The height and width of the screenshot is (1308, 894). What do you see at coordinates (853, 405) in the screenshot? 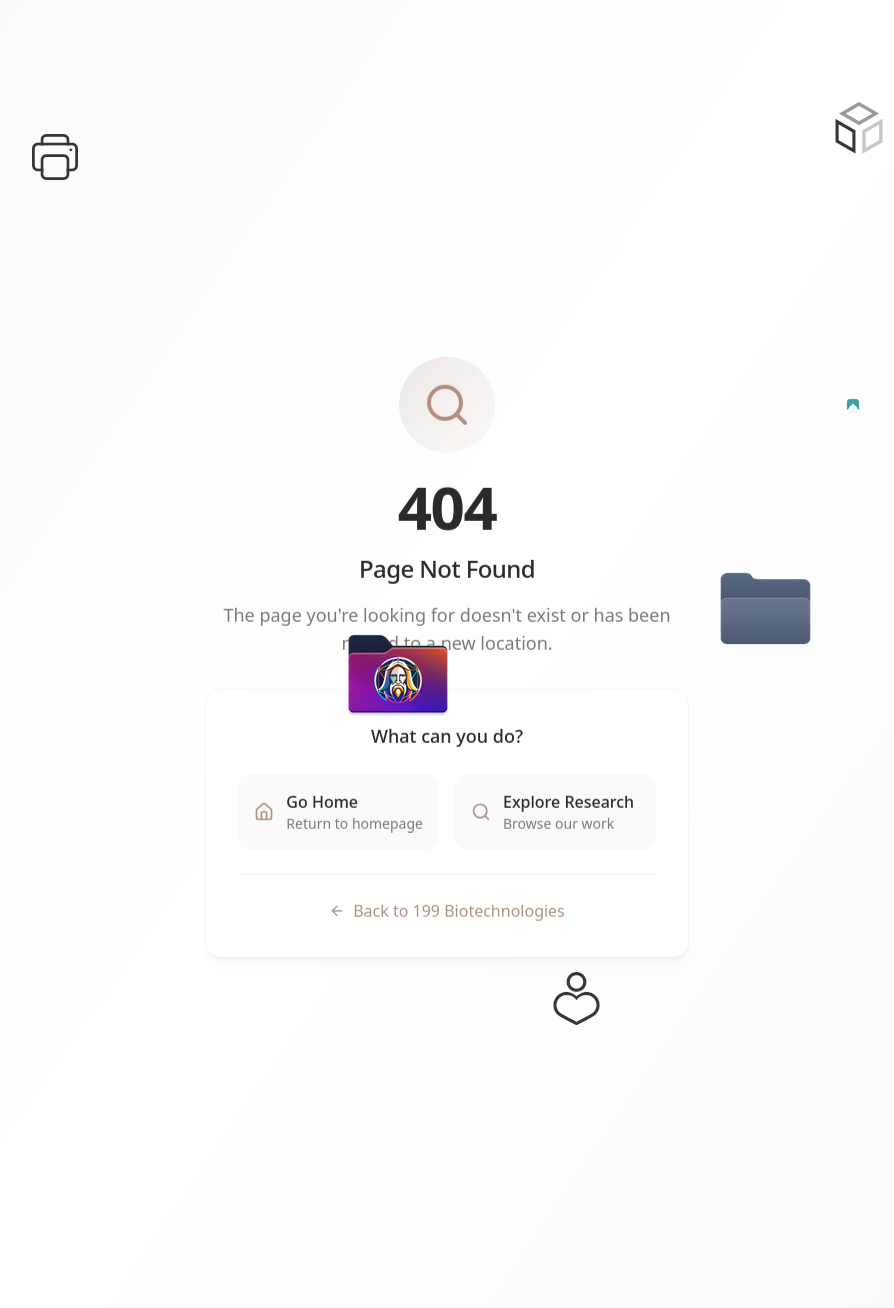
I see `open nordpass password manager` at bounding box center [853, 405].